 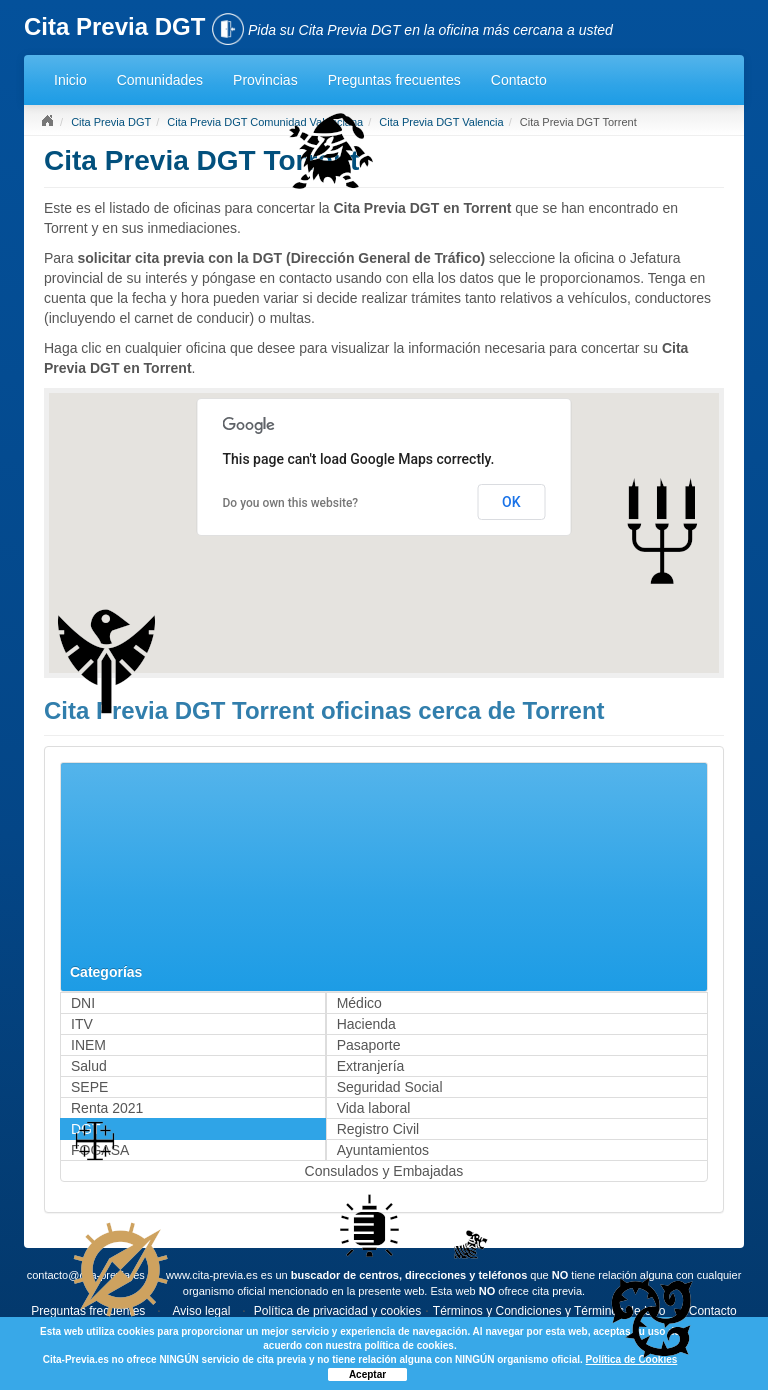 I want to click on navigate to map or directions, so click(x=120, y=1269).